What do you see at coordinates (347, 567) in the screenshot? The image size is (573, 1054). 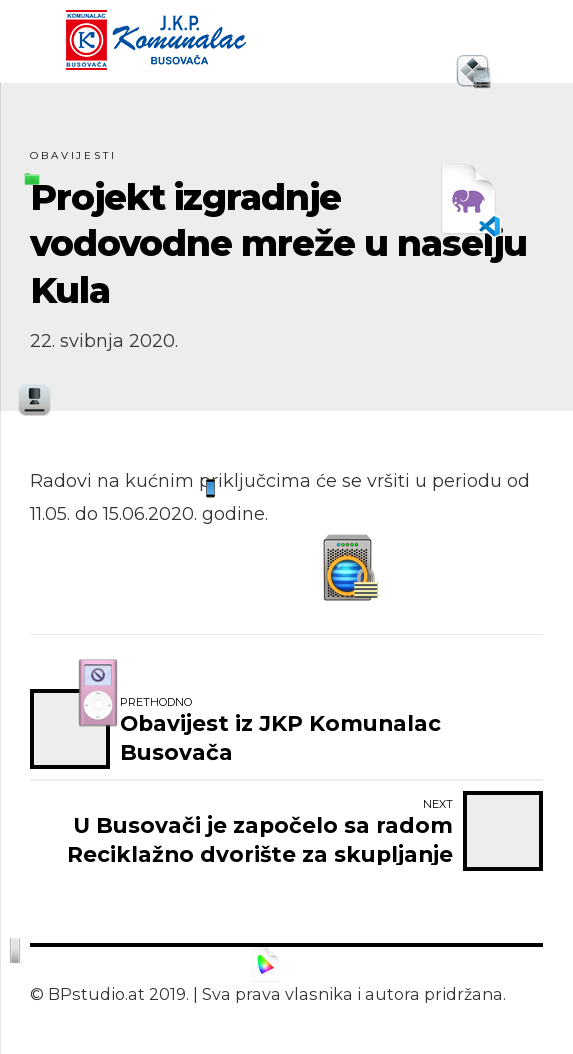 I see `locked RAID 0 storage array` at bounding box center [347, 567].